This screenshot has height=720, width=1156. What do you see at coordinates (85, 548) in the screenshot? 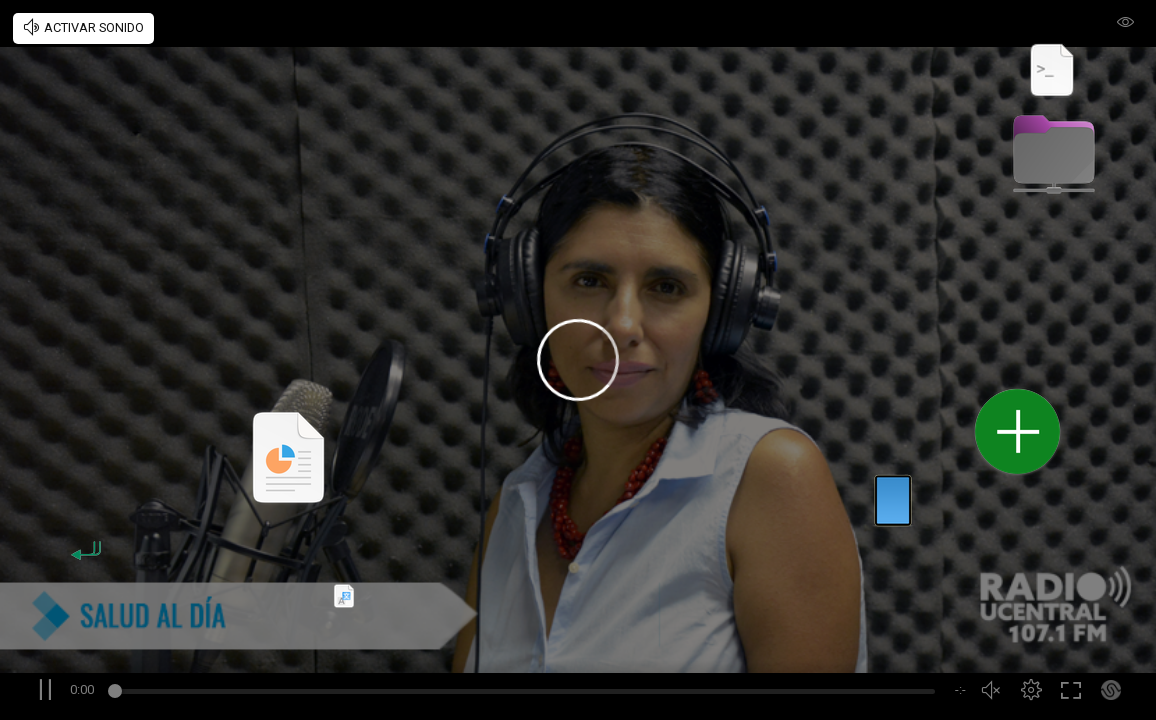
I see `reply to all recipients of an email` at bounding box center [85, 548].